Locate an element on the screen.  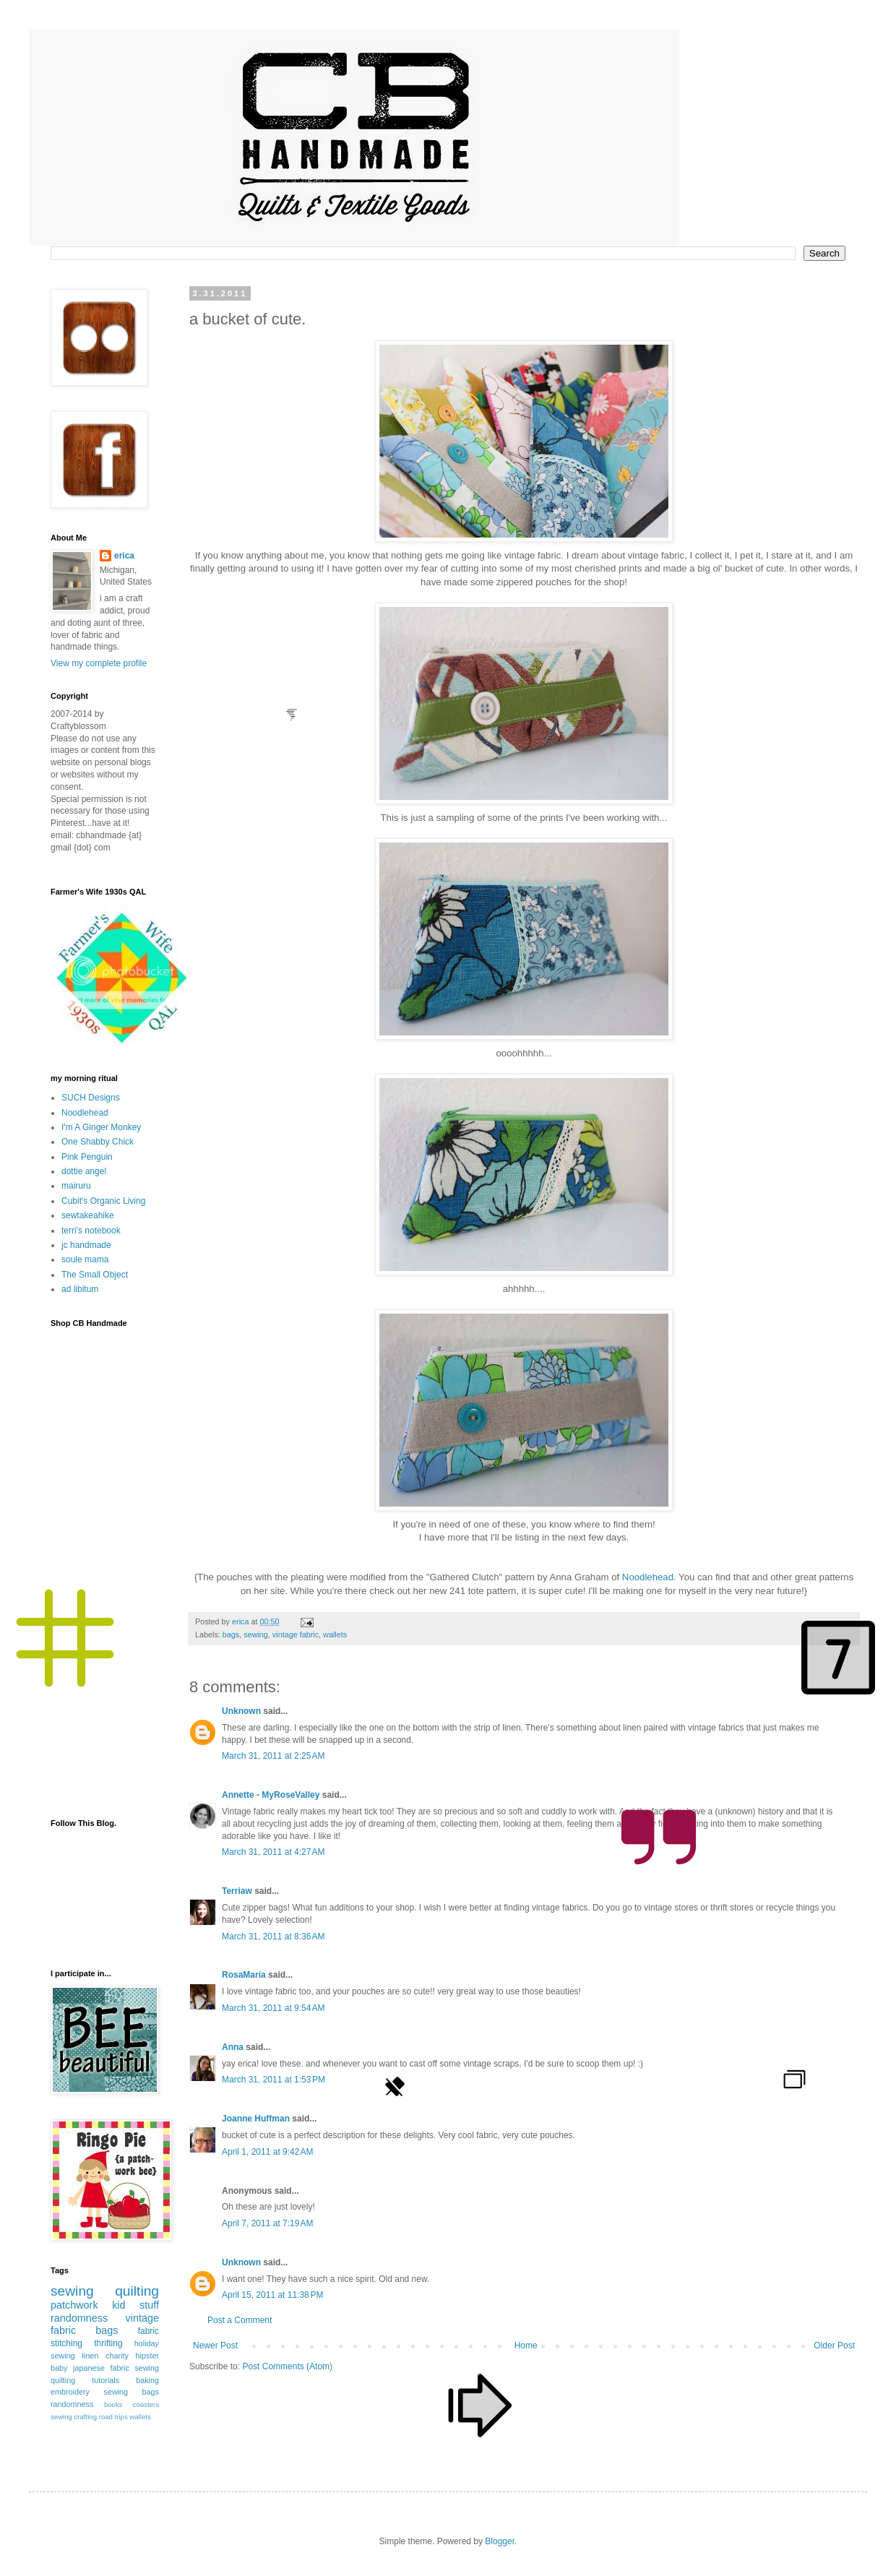
go to next step or screen is located at coordinates (478, 2405).